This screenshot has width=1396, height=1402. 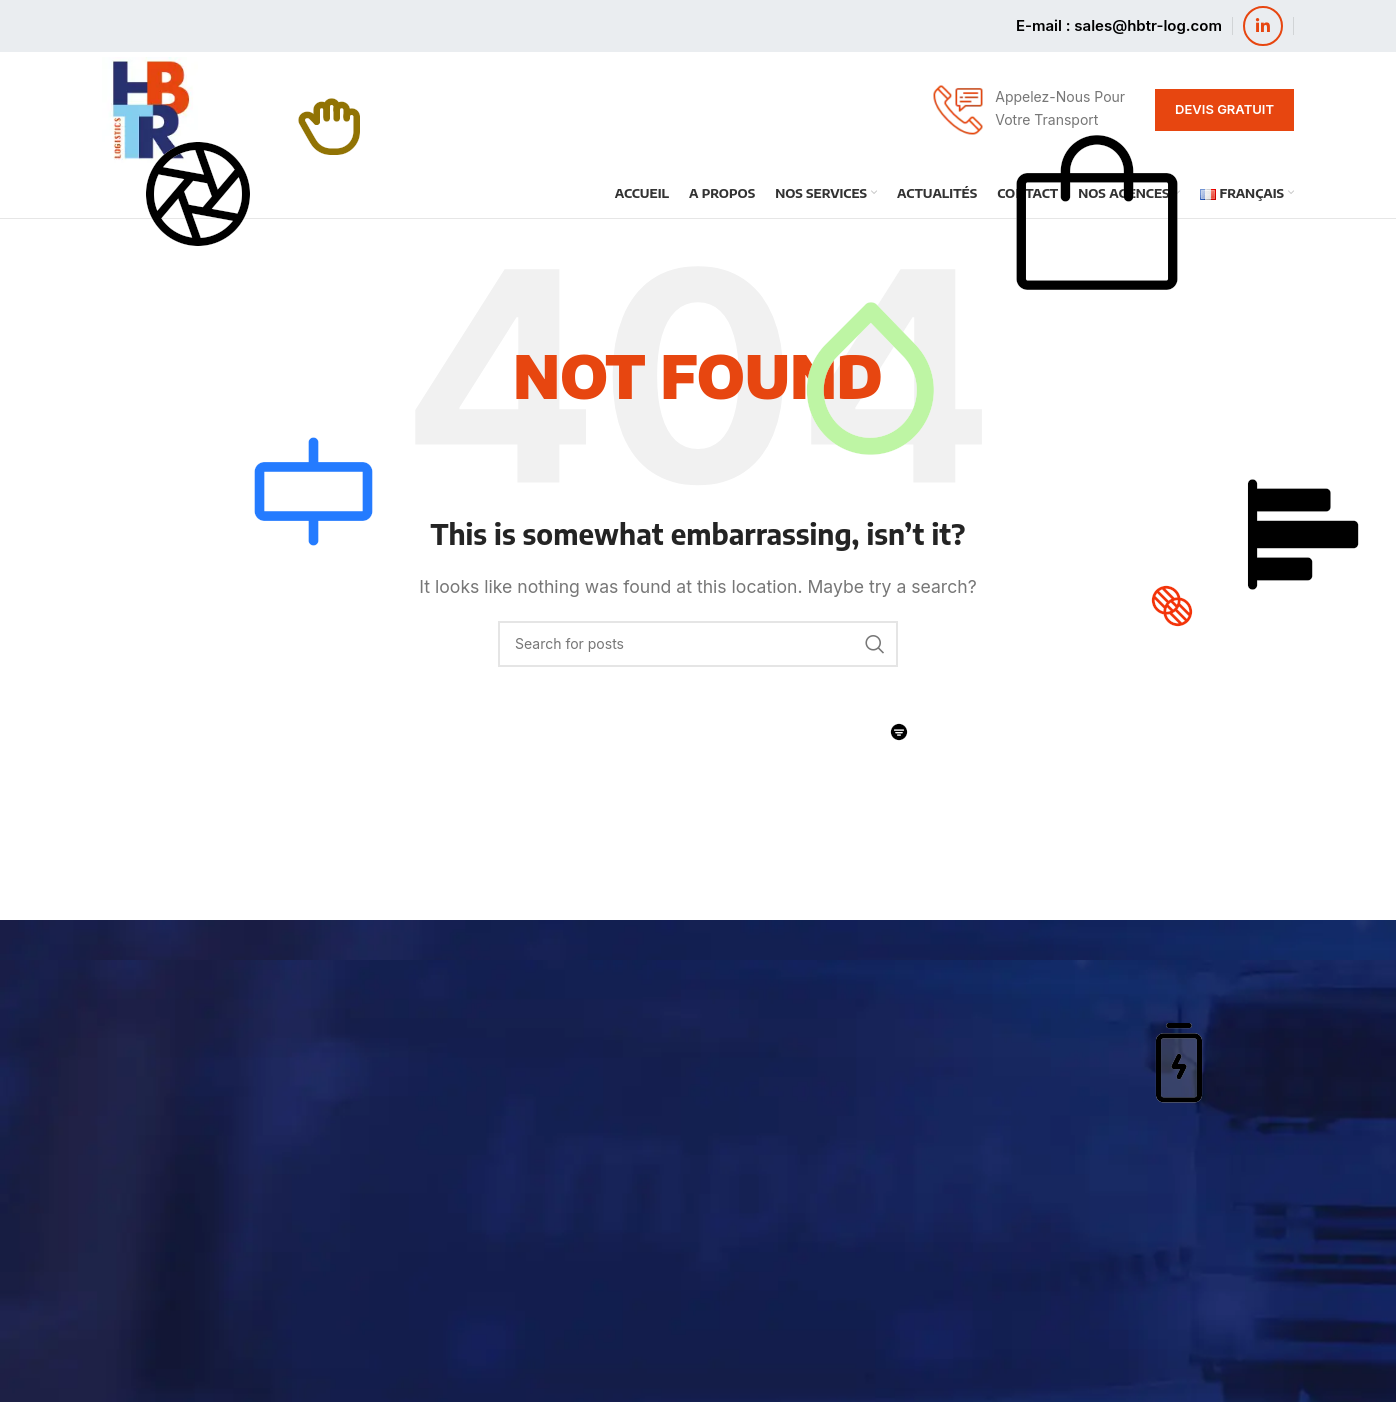 What do you see at coordinates (198, 194) in the screenshot?
I see `adjust camera aperture settings` at bounding box center [198, 194].